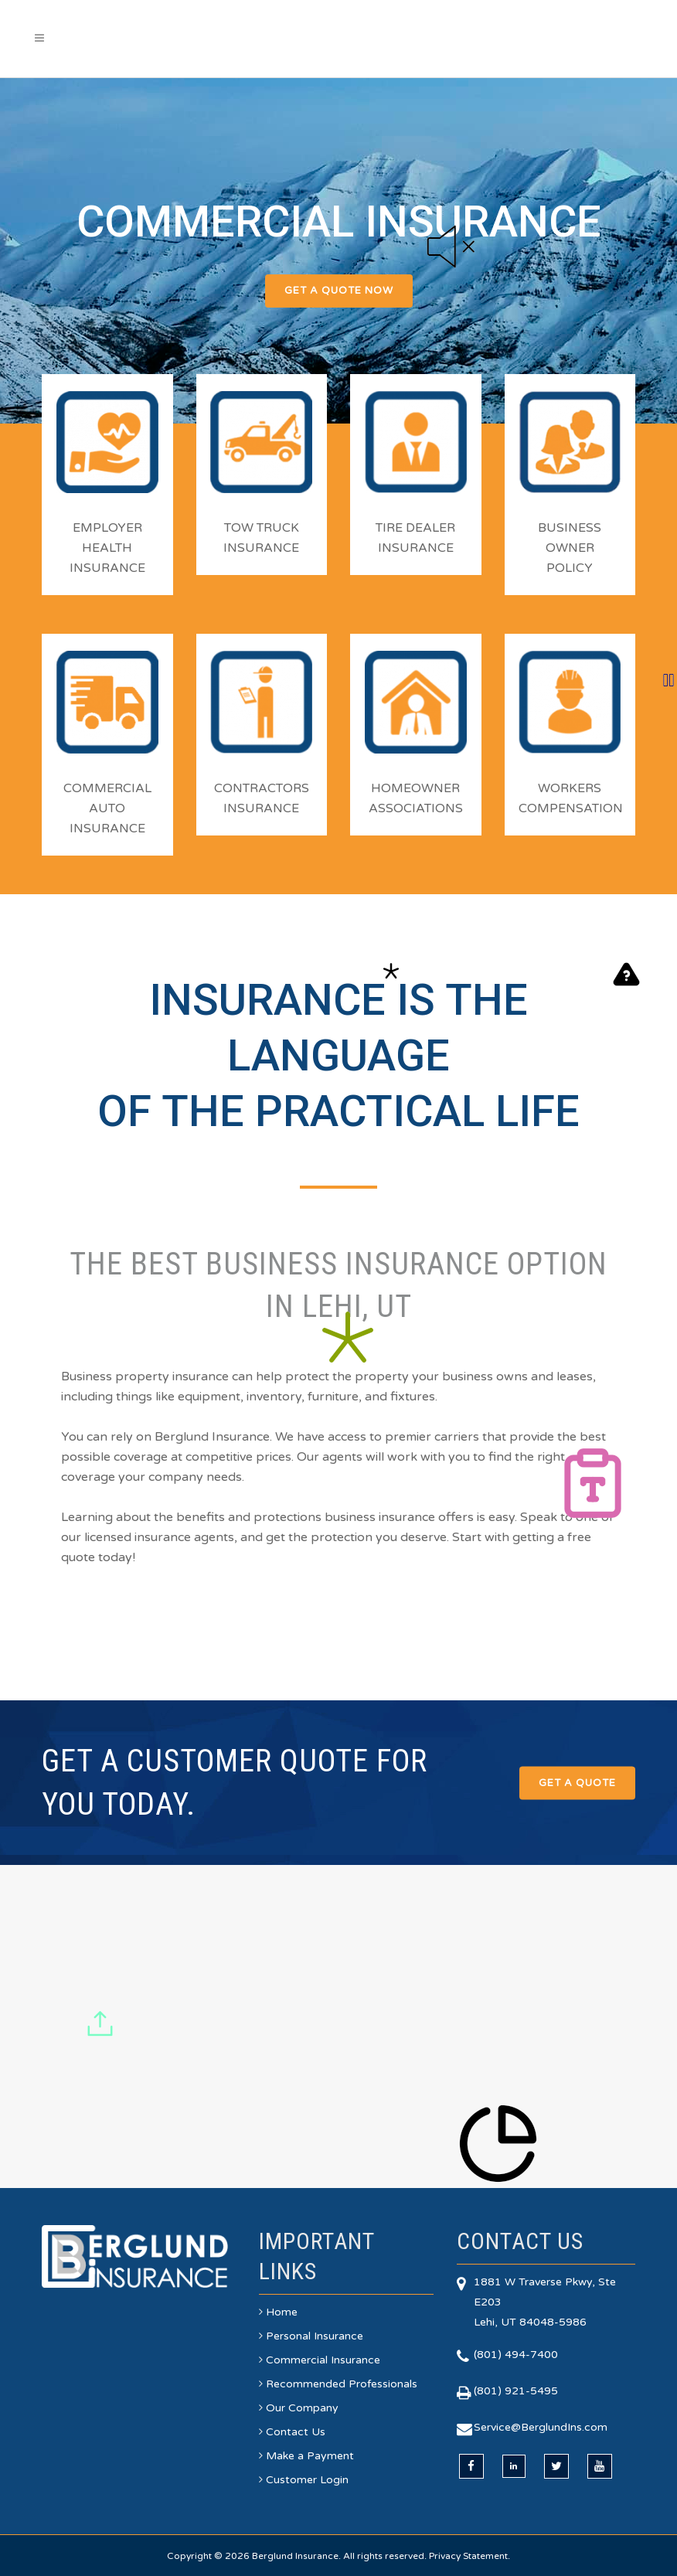  What do you see at coordinates (498, 2143) in the screenshot?
I see `view analytics or statistics breakdown` at bounding box center [498, 2143].